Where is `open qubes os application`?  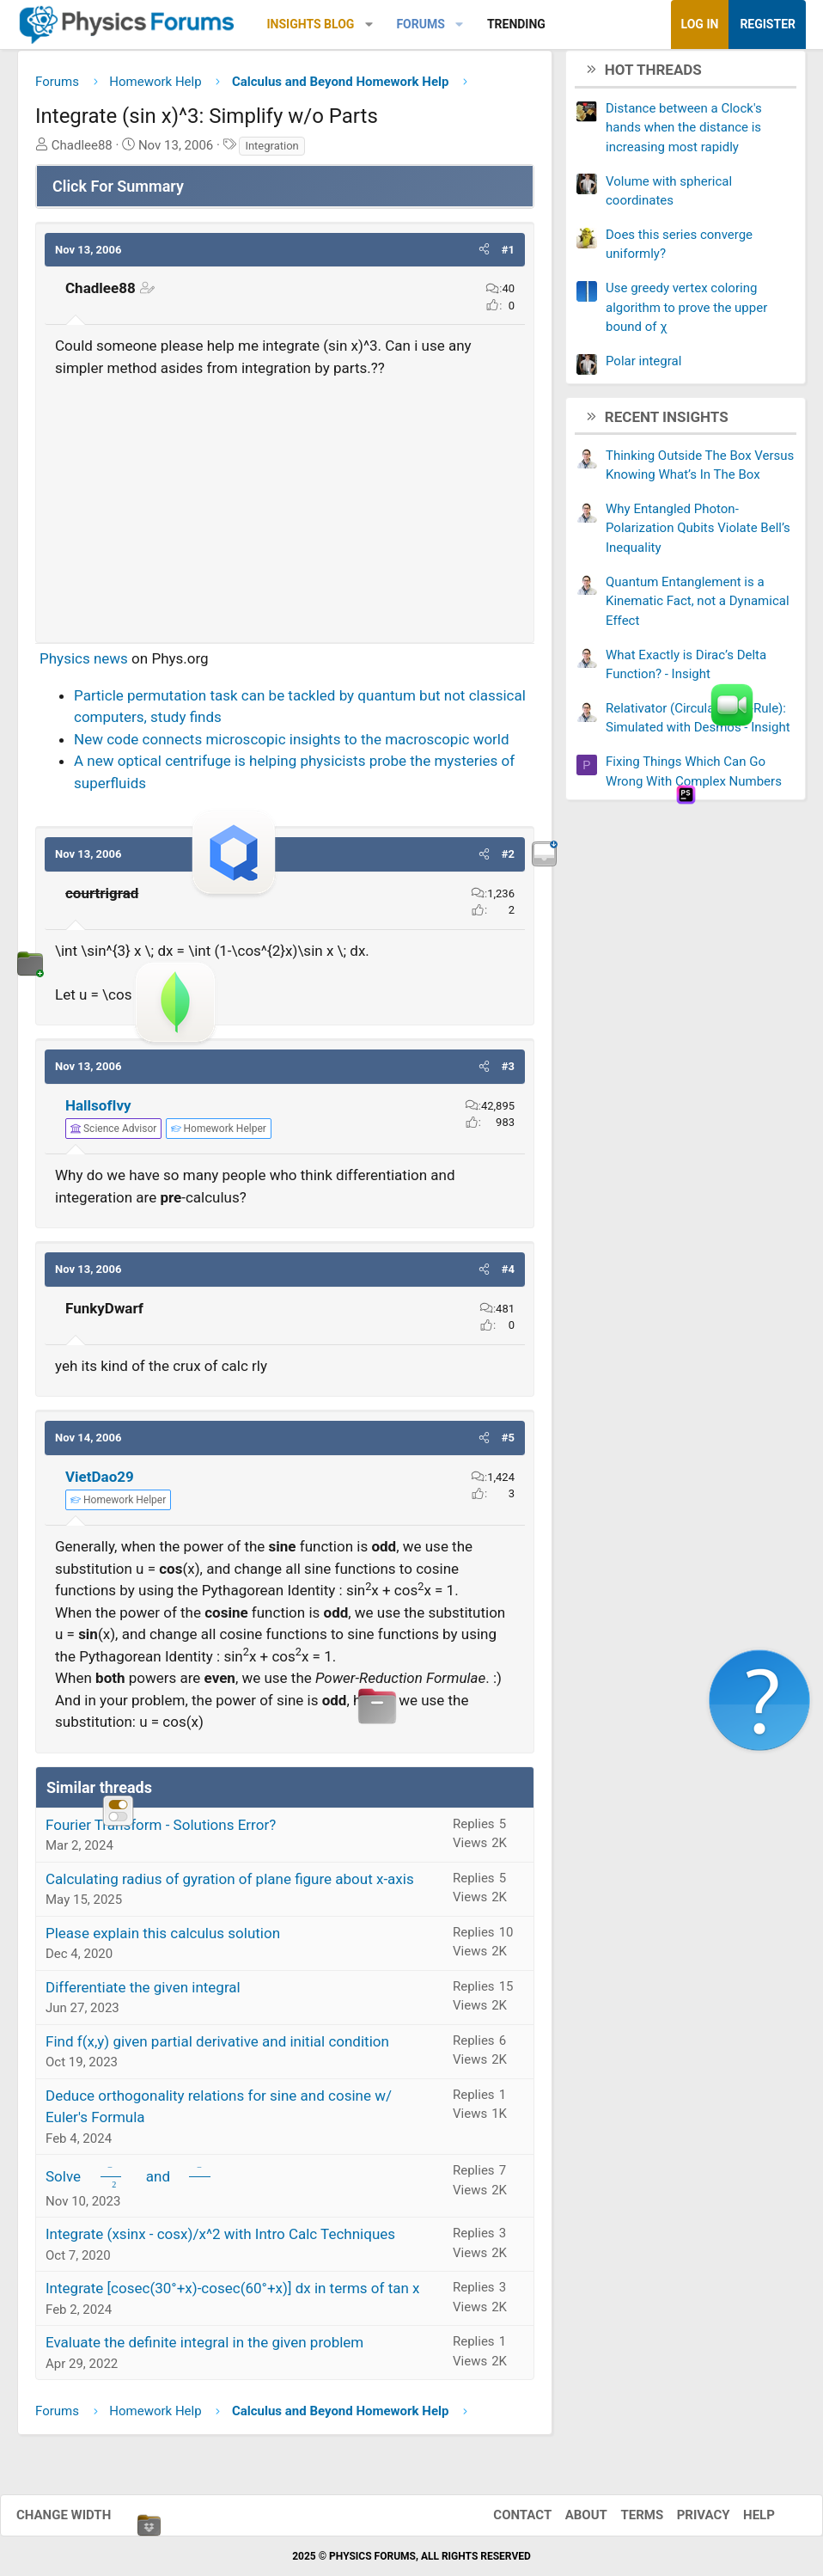 open qubes os application is located at coordinates (234, 853).